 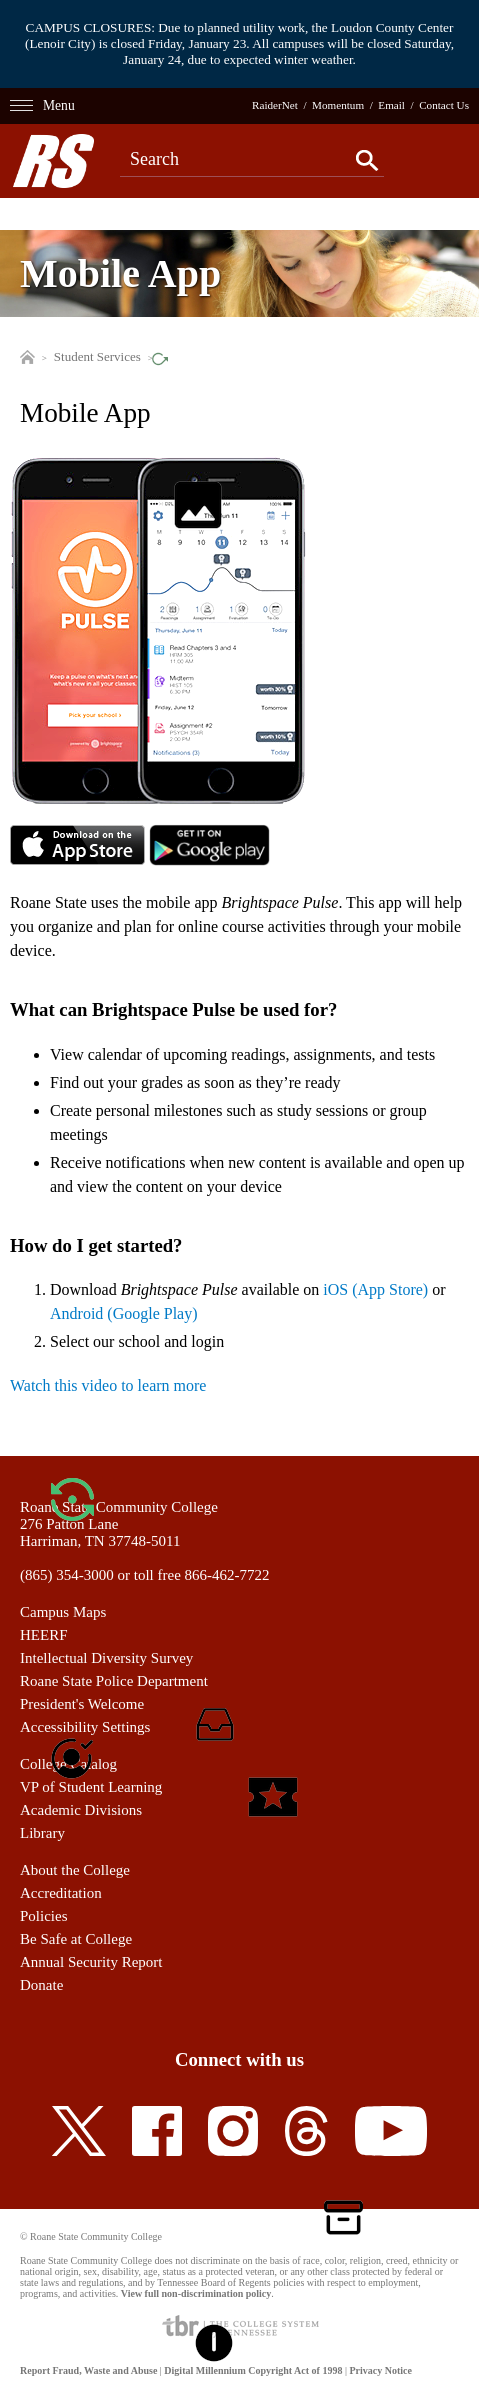 What do you see at coordinates (215, 1724) in the screenshot?
I see `view your inbox messages` at bounding box center [215, 1724].